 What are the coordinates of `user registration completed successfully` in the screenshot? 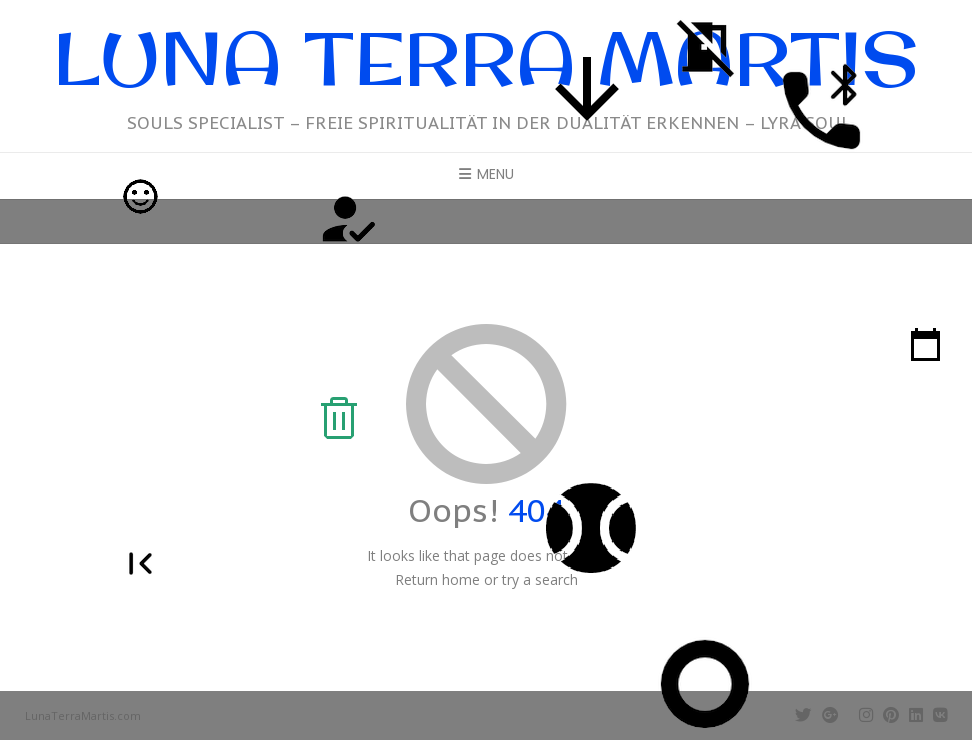 It's located at (348, 219).